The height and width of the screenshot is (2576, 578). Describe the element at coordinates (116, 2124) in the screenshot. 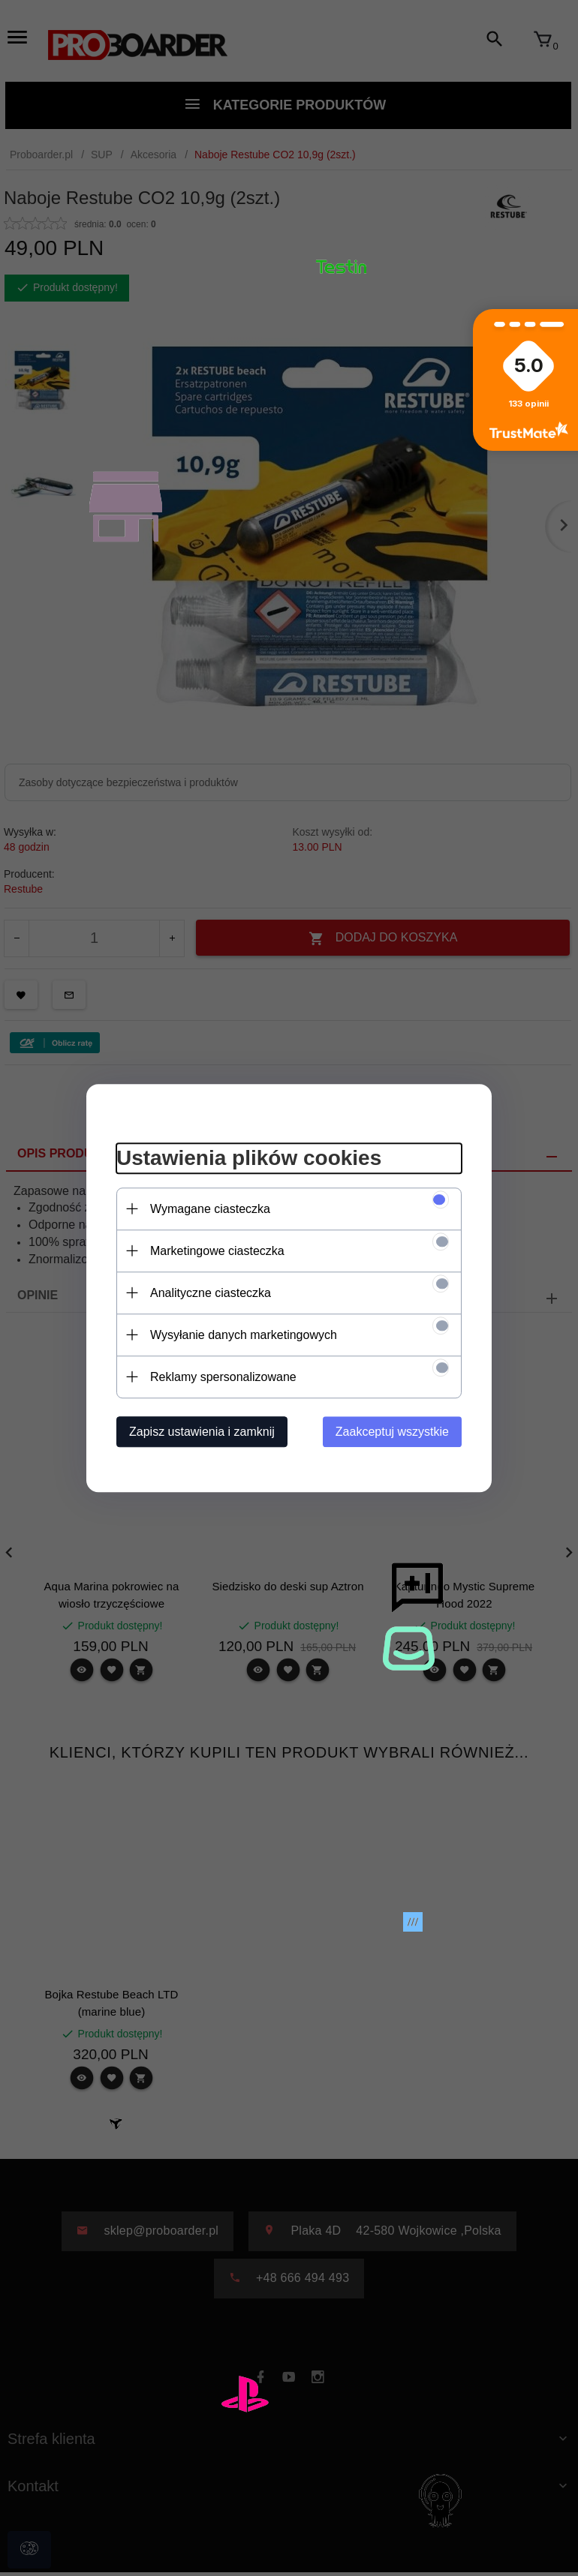

I see `freenet brand logo` at that location.